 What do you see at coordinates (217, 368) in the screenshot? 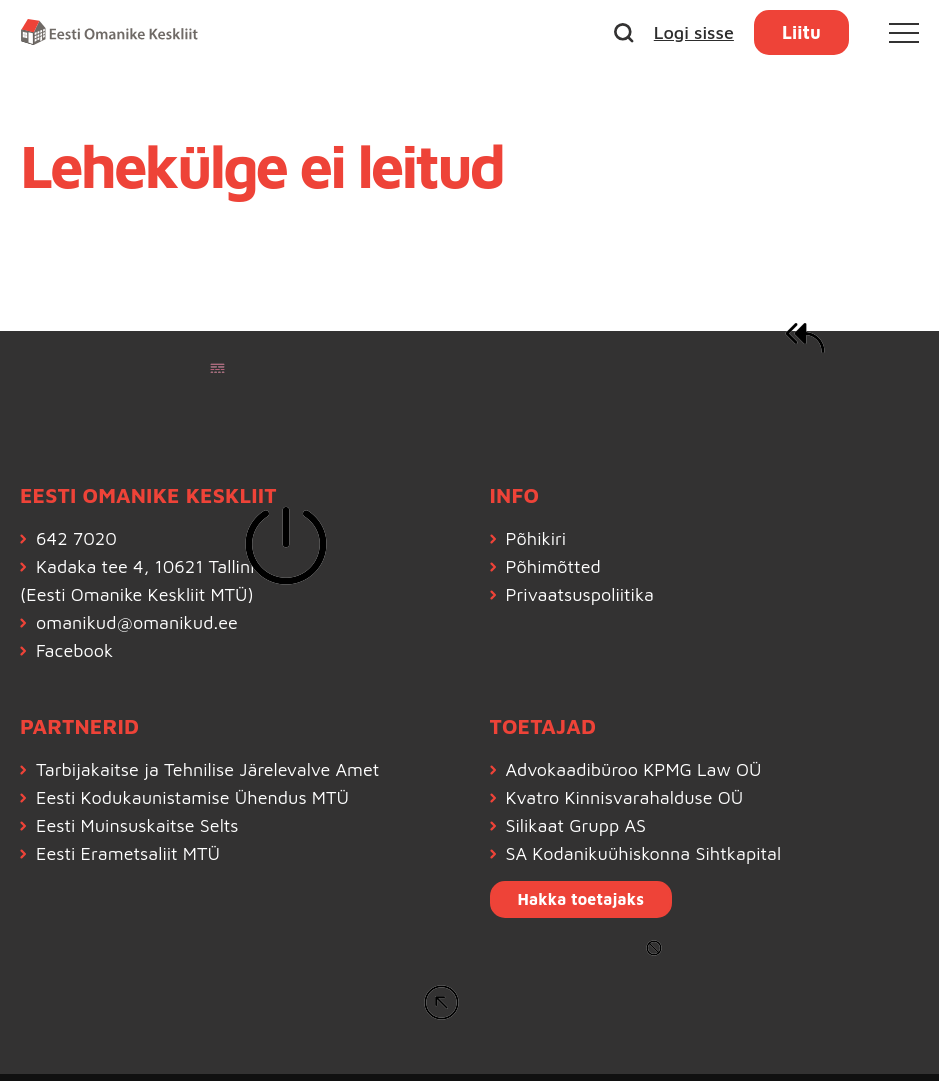
I see `apply a gradient effect to an element` at bounding box center [217, 368].